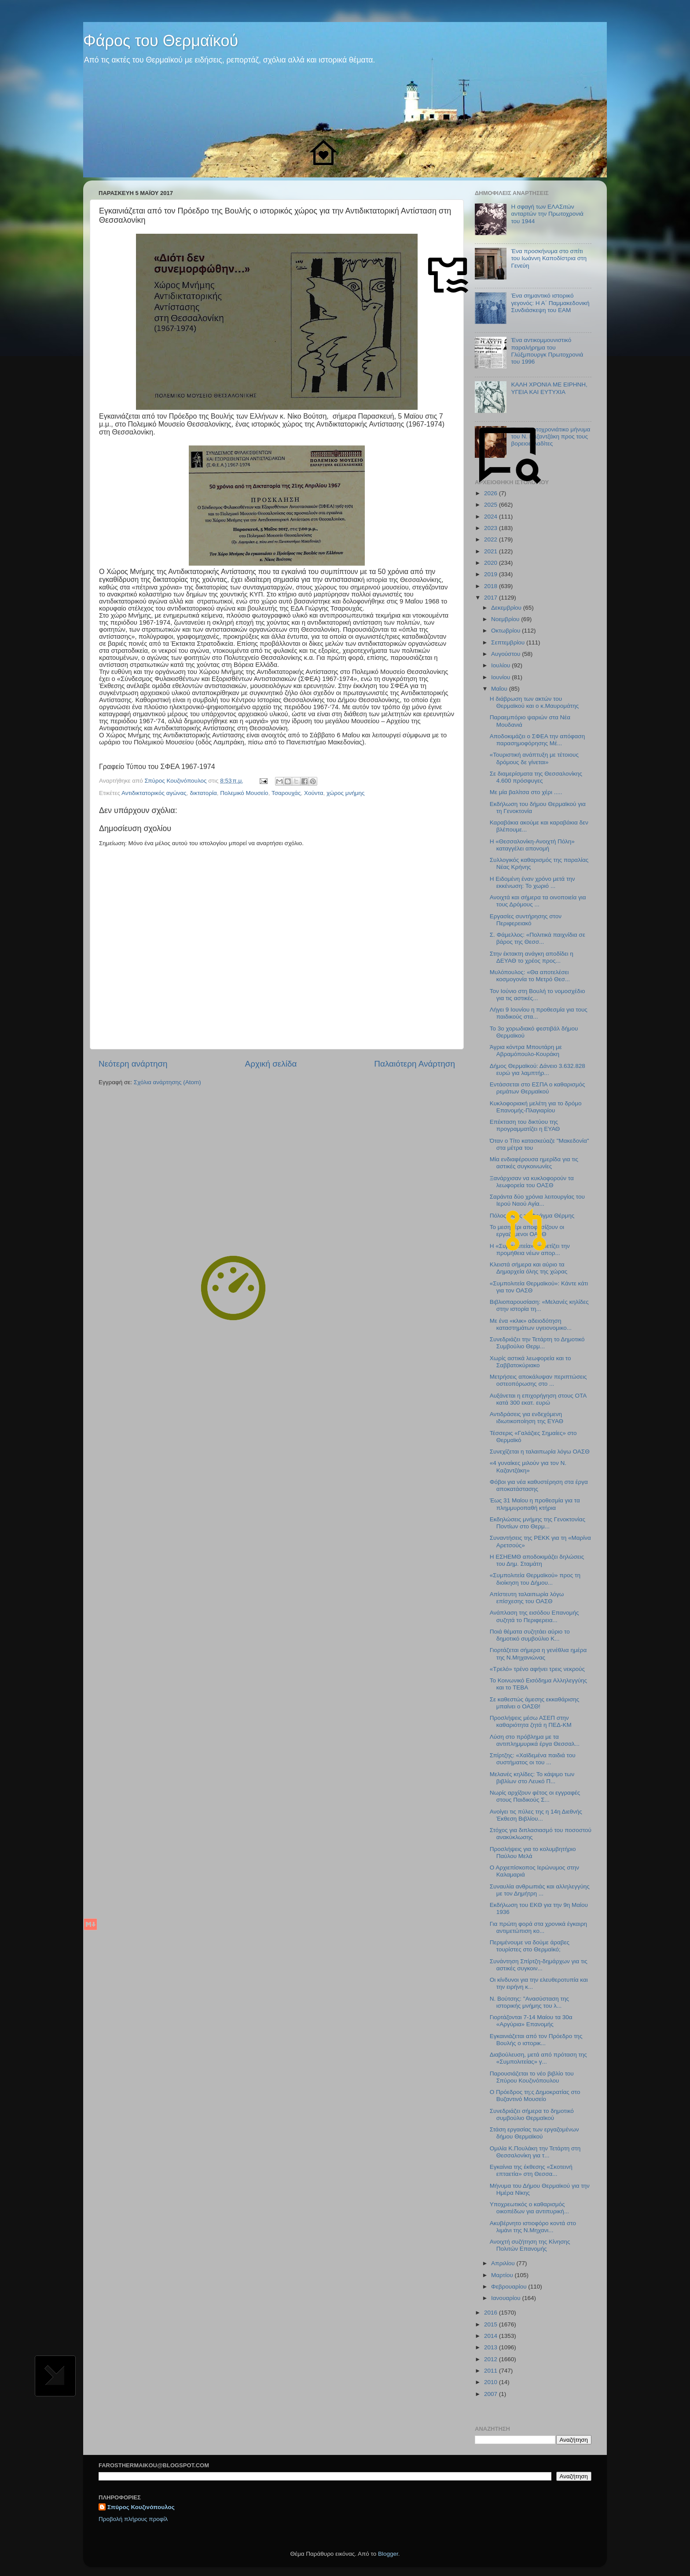 This screenshot has height=2576, width=690. I want to click on navigate to the next item diagonally, so click(55, 2376).